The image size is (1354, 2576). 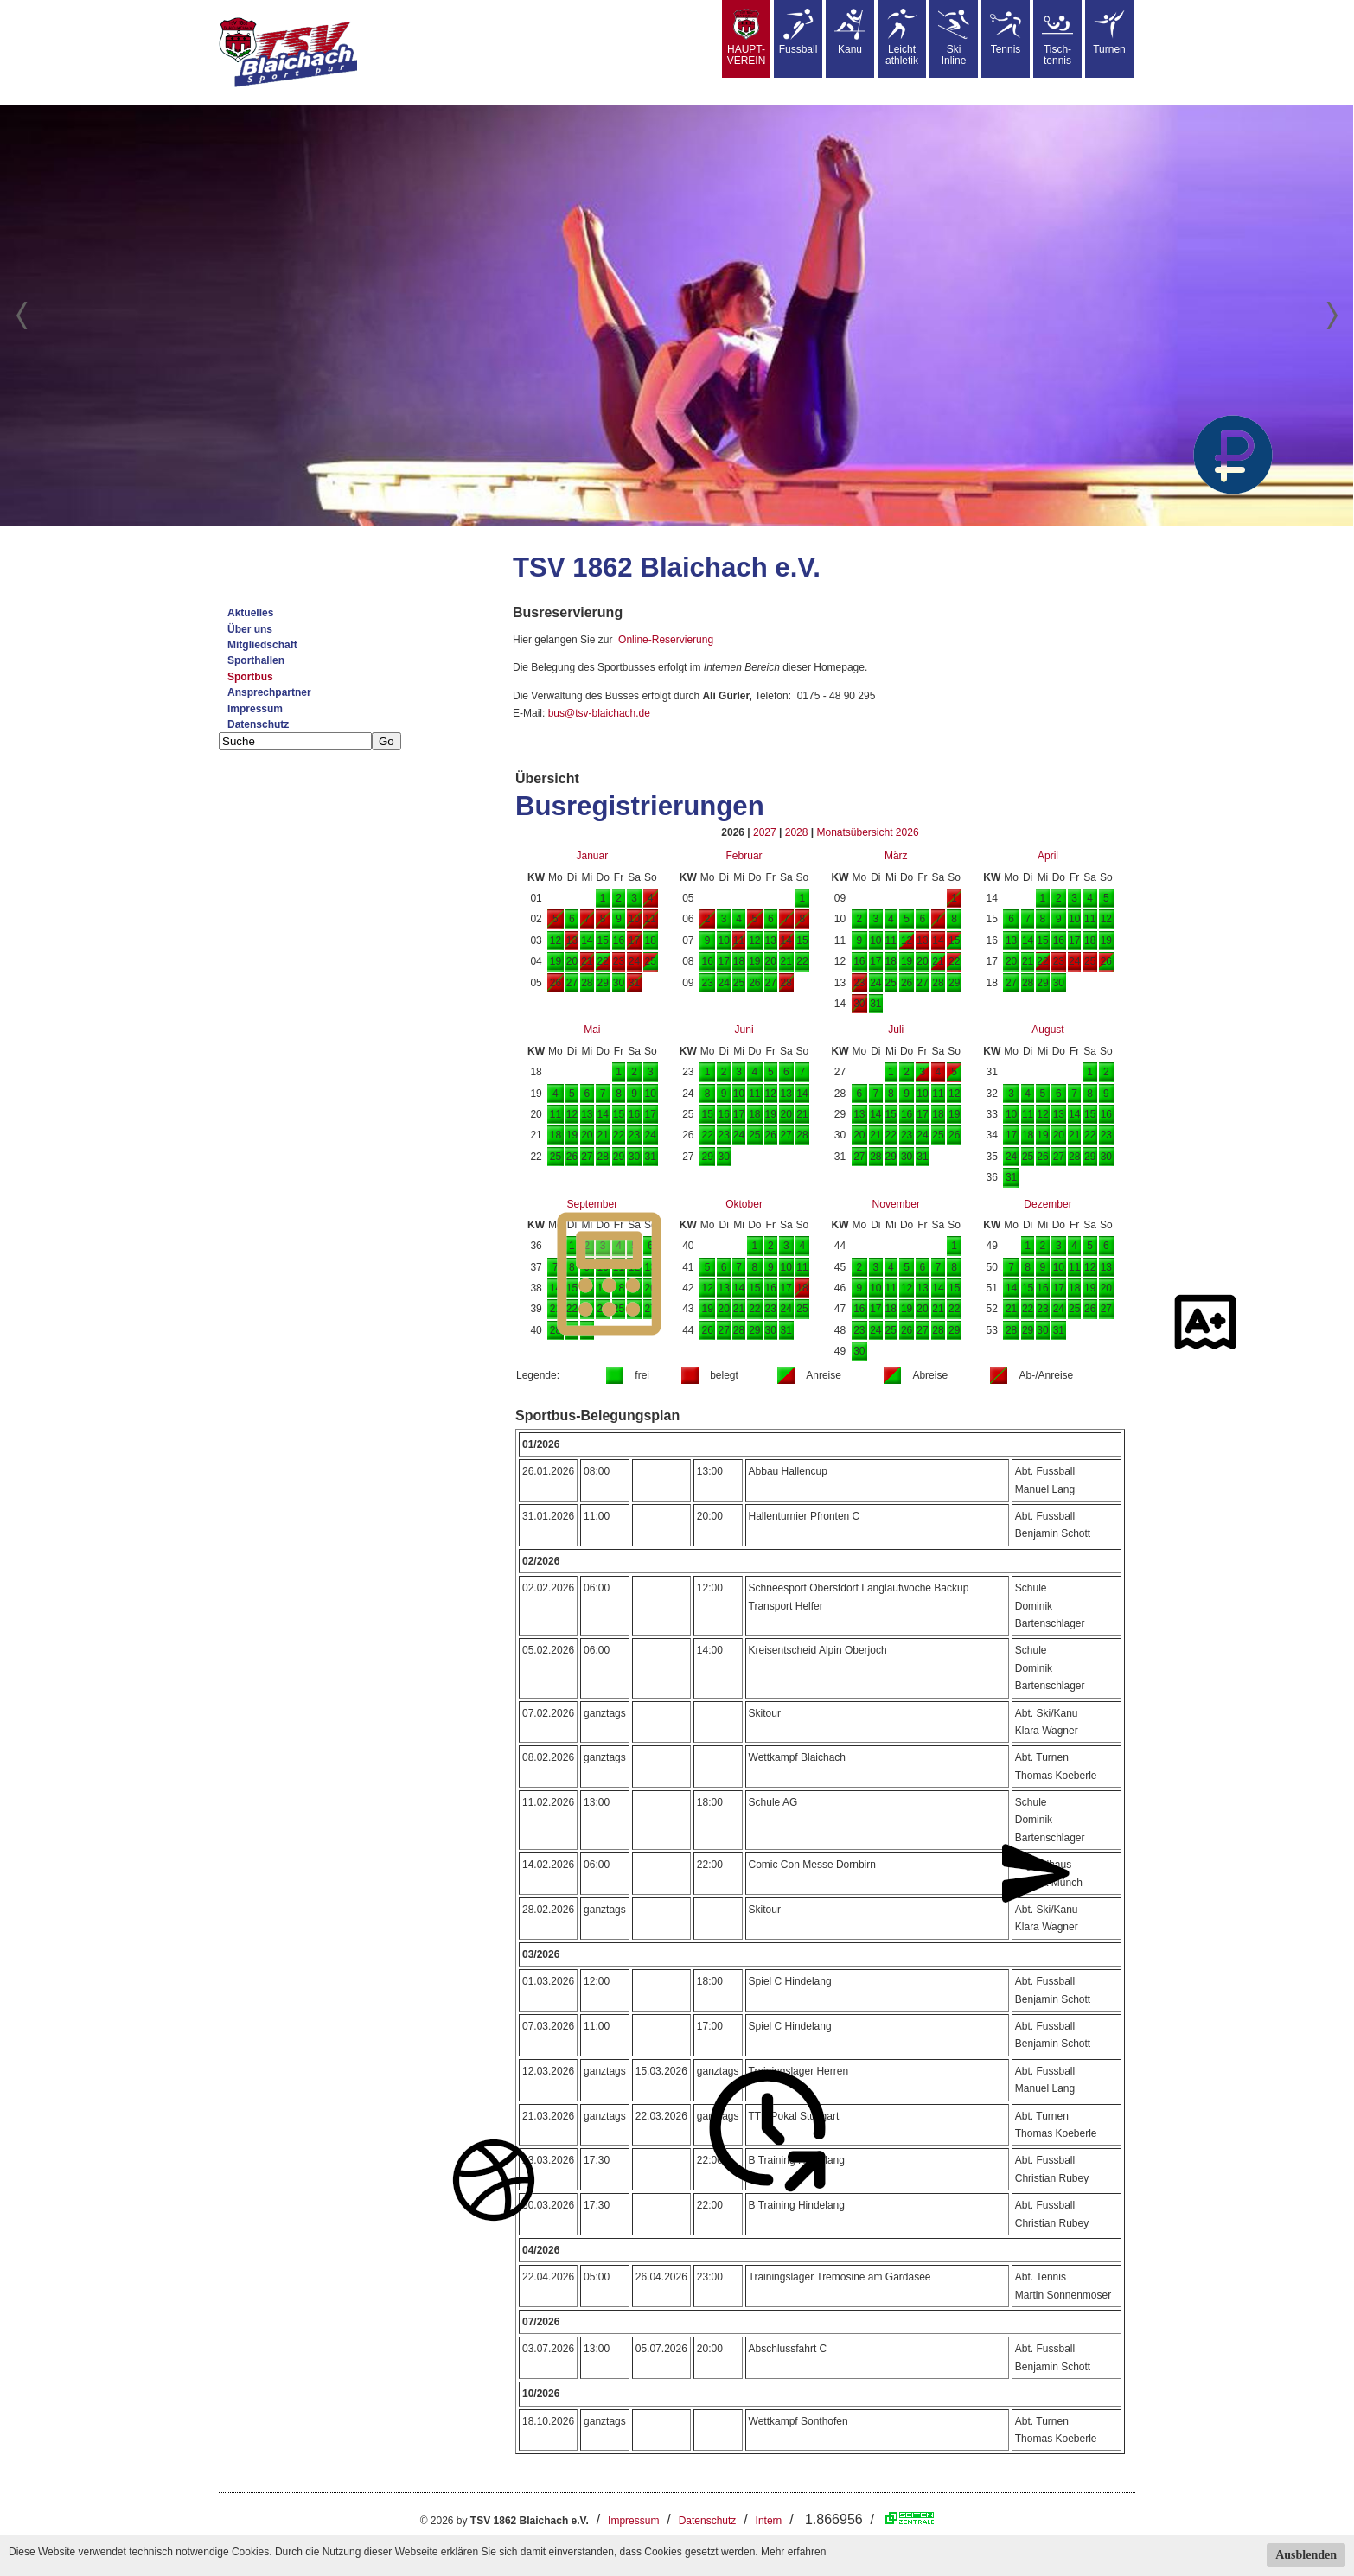 What do you see at coordinates (609, 1273) in the screenshot?
I see `open the calculator app` at bounding box center [609, 1273].